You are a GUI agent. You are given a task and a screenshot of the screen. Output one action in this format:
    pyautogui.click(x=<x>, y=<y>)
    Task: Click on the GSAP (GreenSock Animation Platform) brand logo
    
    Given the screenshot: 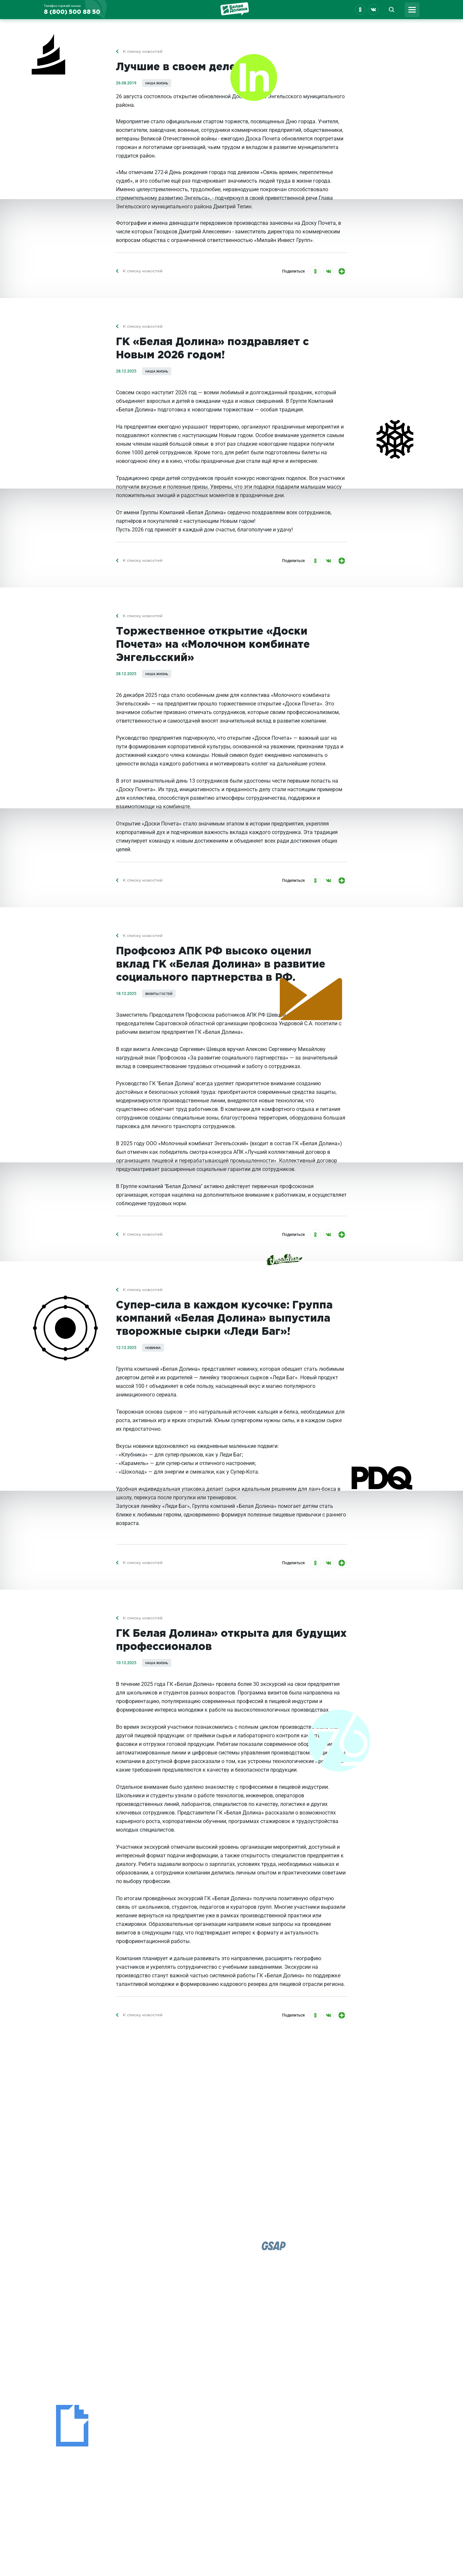 What is the action you would take?
    pyautogui.click(x=274, y=2246)
    